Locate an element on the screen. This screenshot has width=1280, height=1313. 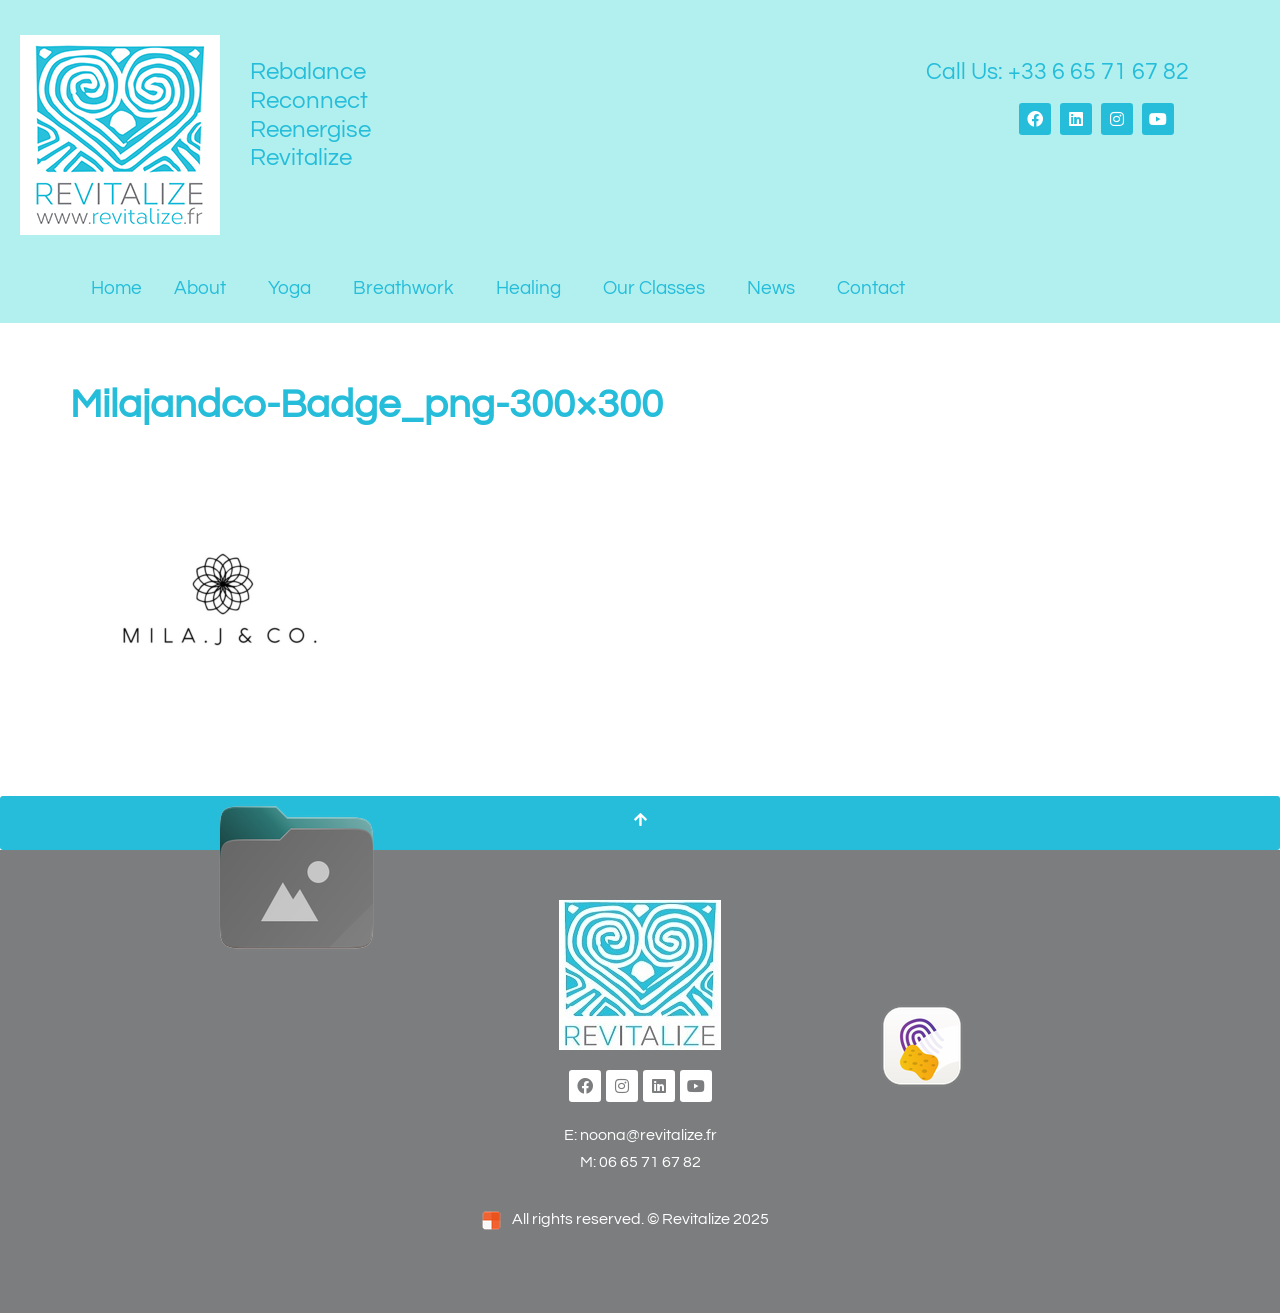
open your pictures folder is located at coordinates (296, 877).